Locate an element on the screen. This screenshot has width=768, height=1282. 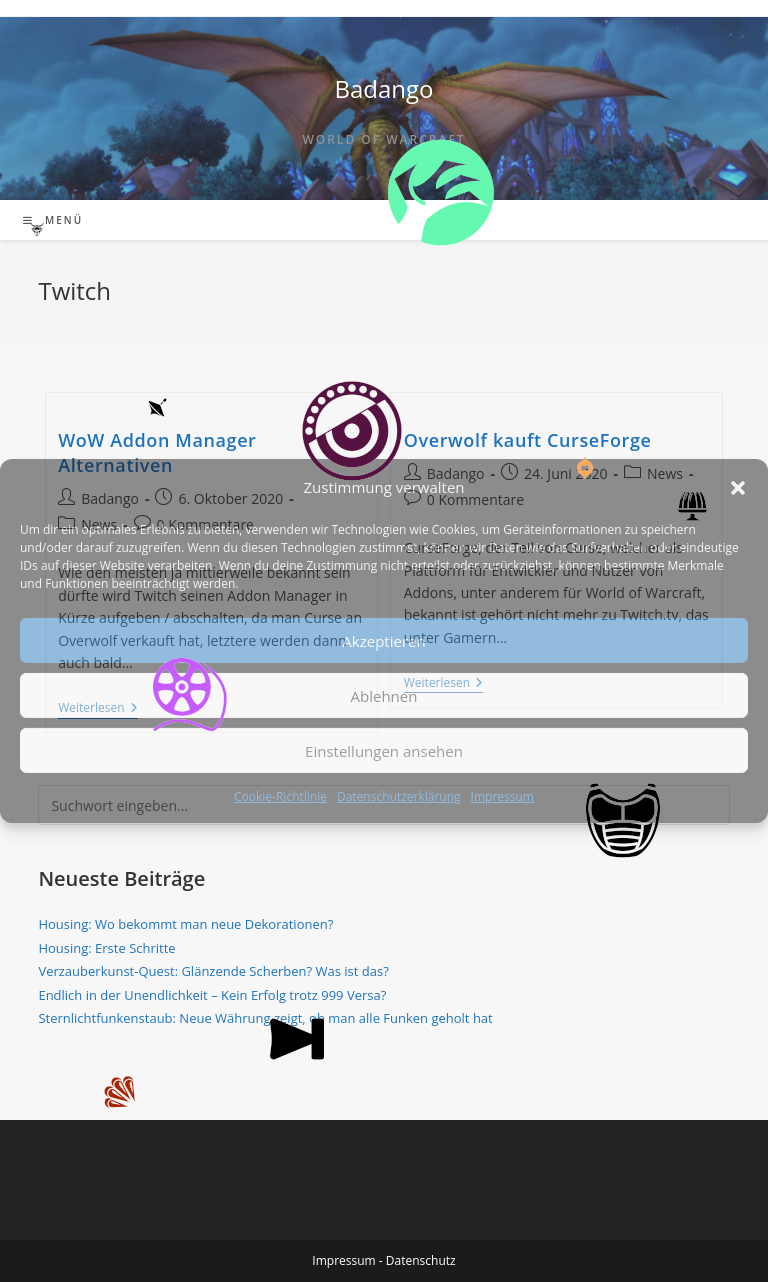
skip to next track or media is located at coordinates (297, 1039).